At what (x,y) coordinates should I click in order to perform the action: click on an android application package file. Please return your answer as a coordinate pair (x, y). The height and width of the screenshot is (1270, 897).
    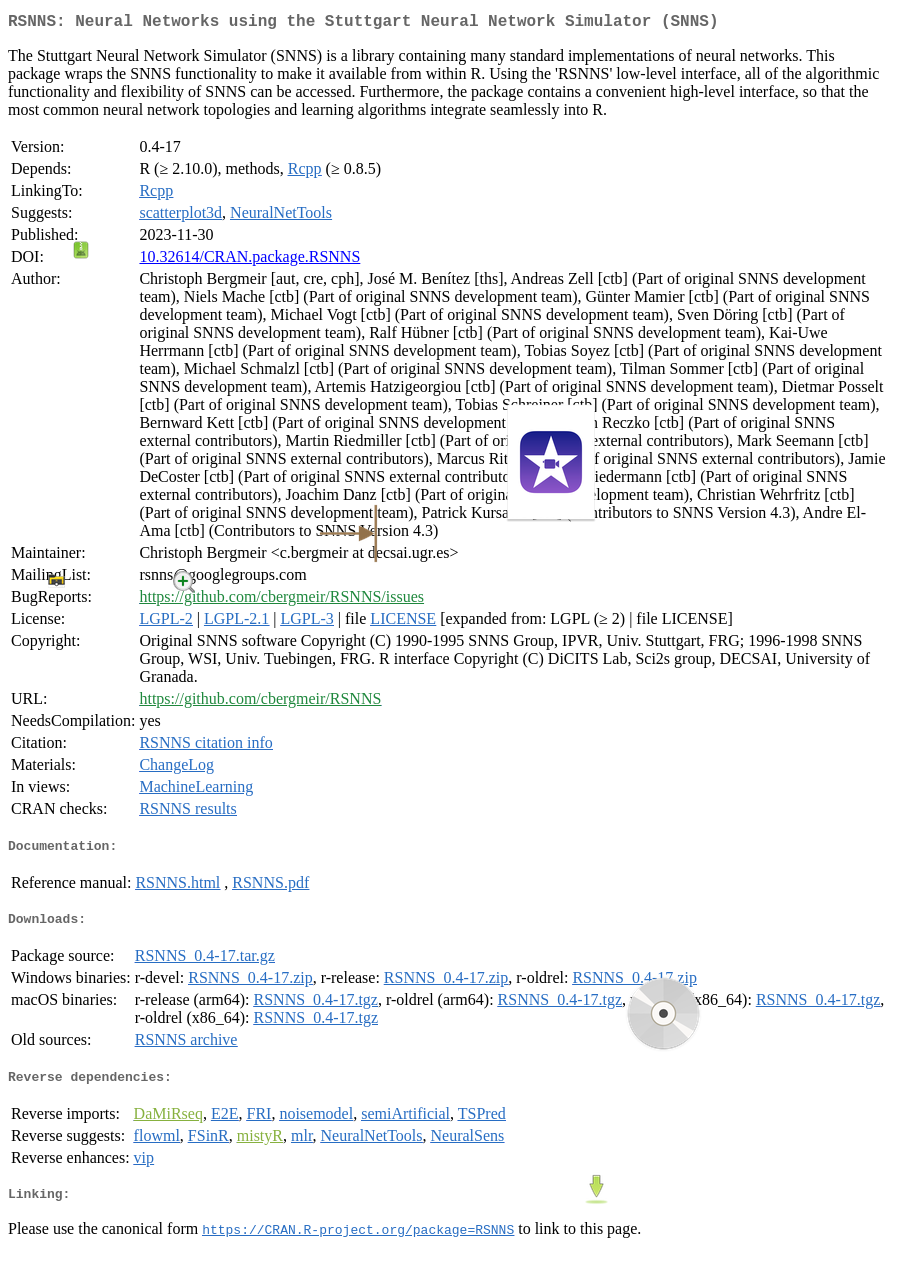
    Looking at the image, I should click on (81, 250).